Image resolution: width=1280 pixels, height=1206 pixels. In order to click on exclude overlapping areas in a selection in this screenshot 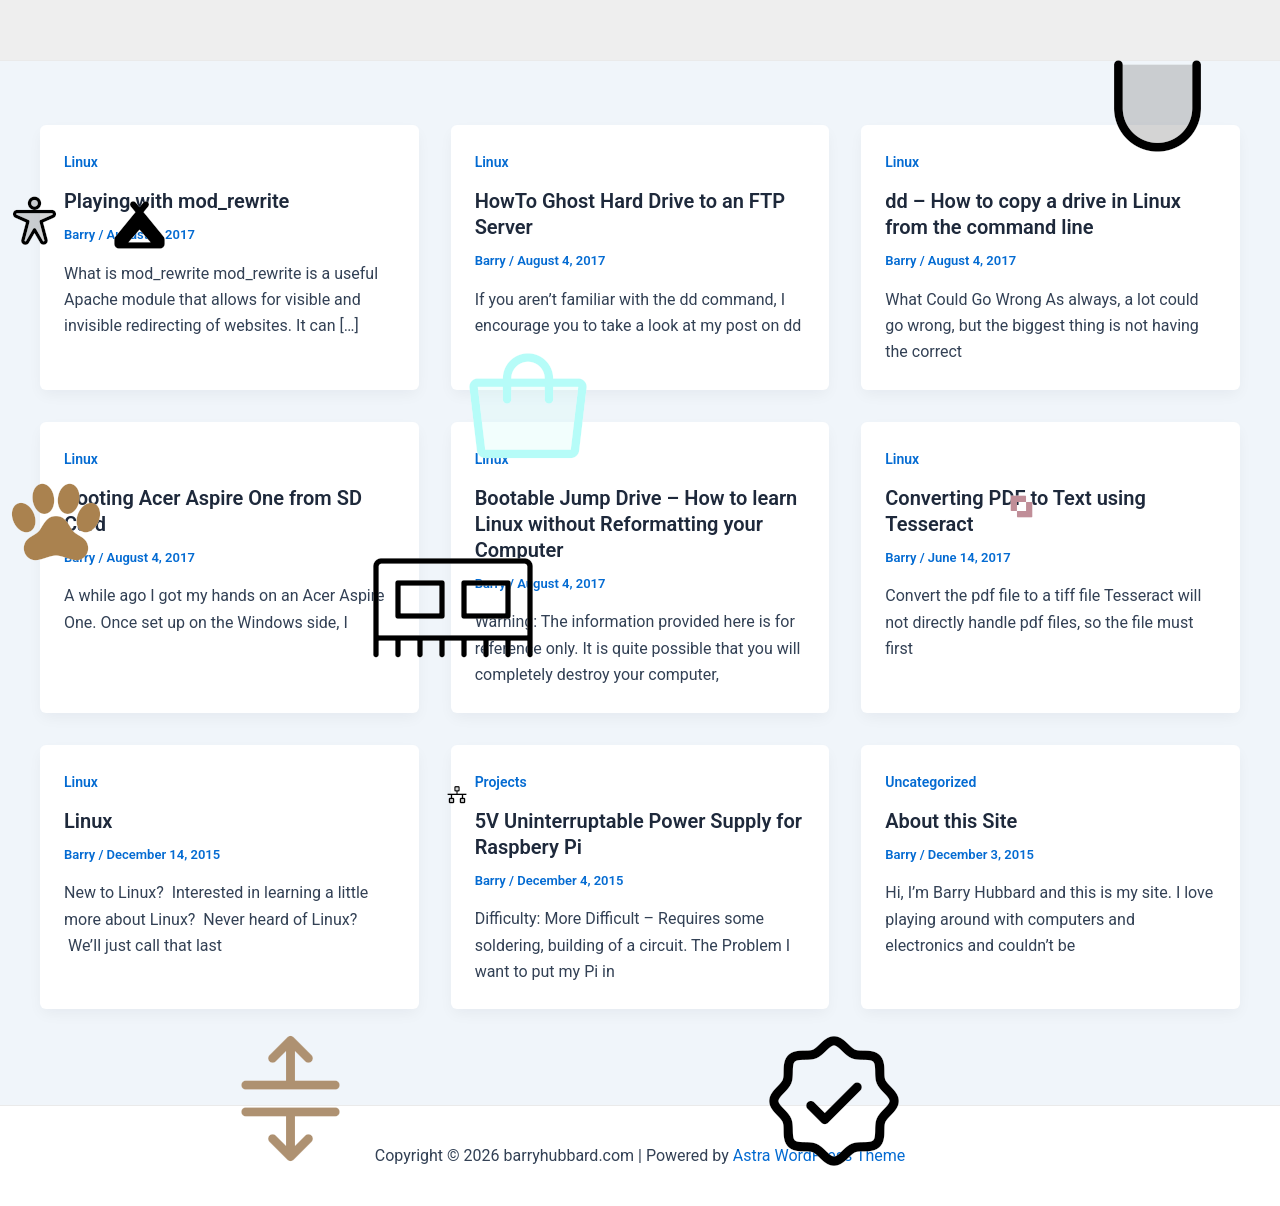, I will do `click(1021, 506)`.